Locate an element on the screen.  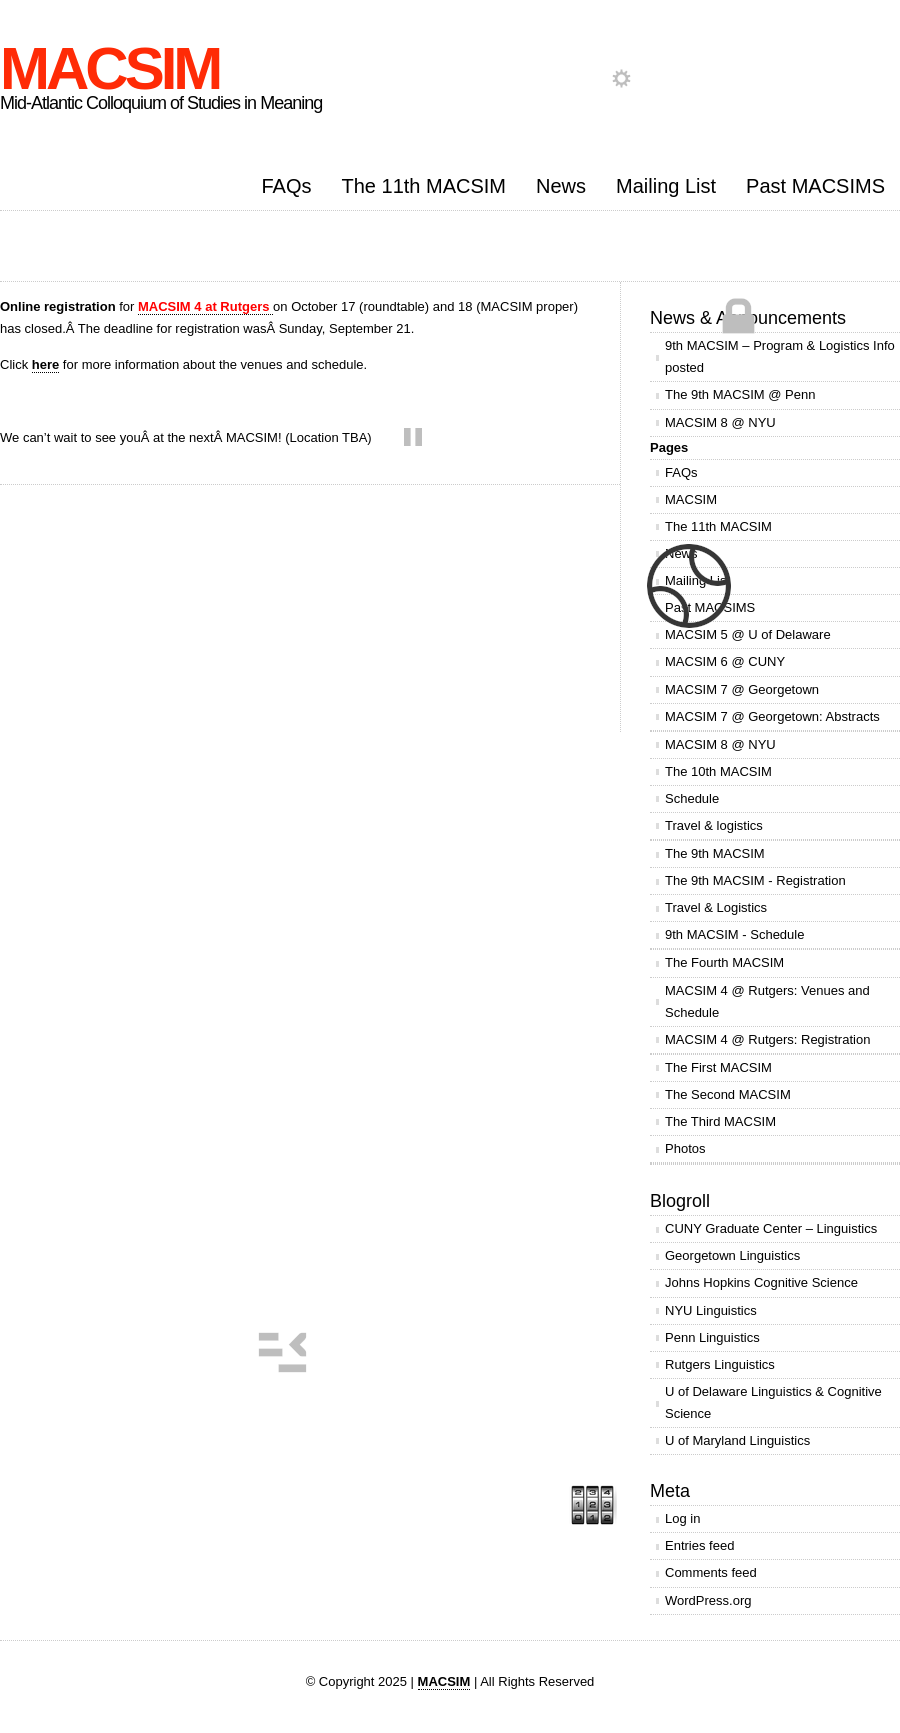
indicates a secure connection is located at coordinates (738, 317).